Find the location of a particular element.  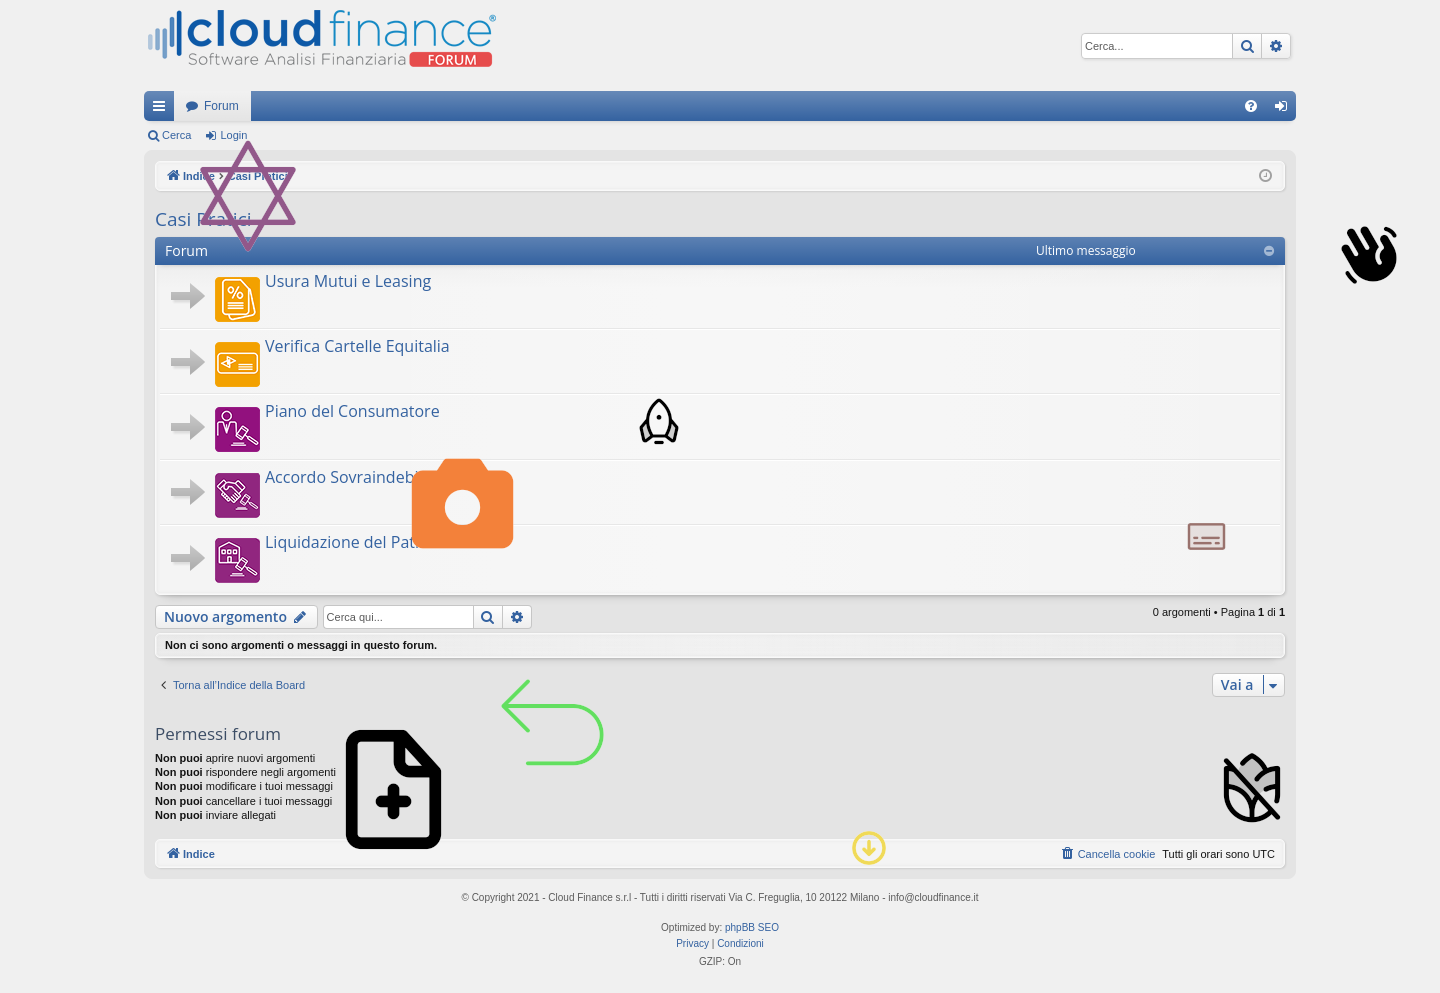

indicates Jewish religious content or services is located at coordinates (248, 196).